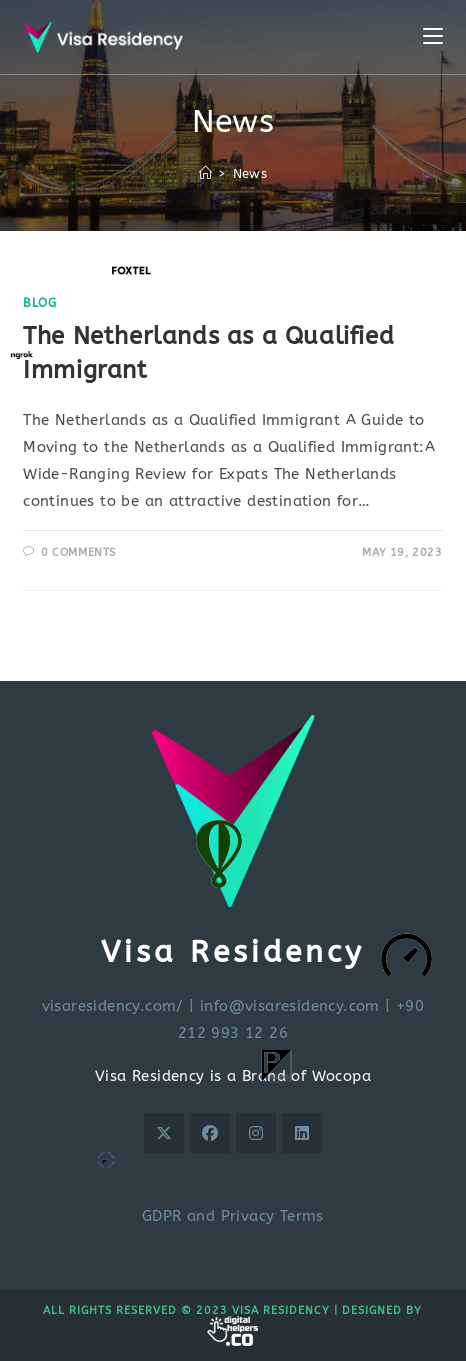  What do you see at coordinates (219, 854) in the screenshot?
I see `fly.io logo` at bounding box center [219, 854].